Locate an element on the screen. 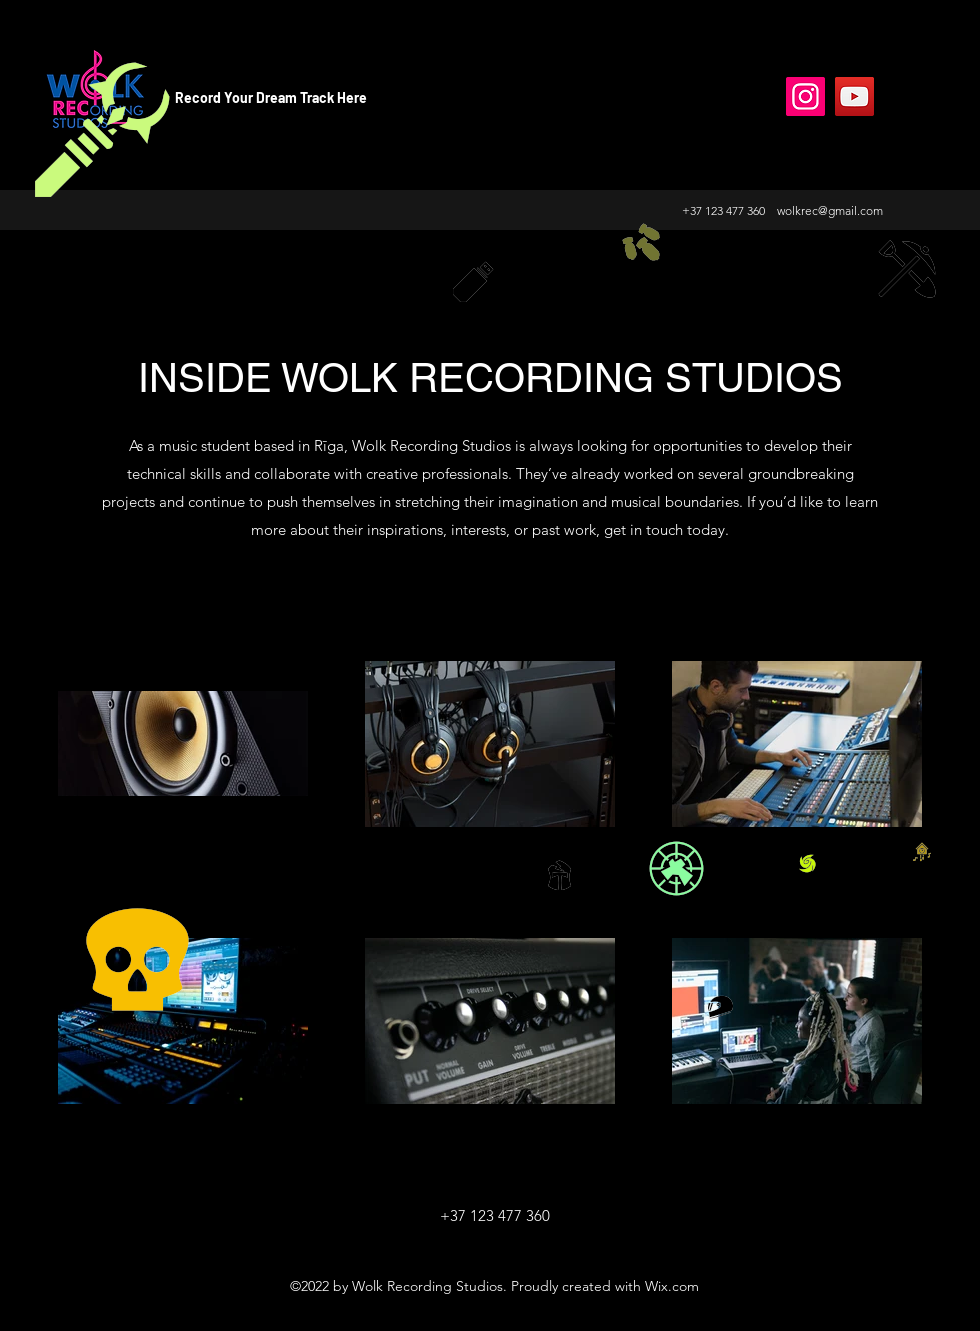 The width and height of the screenshot is (980, 1331). indicates damaged or broken armor status is located at coordinates (559, 875).